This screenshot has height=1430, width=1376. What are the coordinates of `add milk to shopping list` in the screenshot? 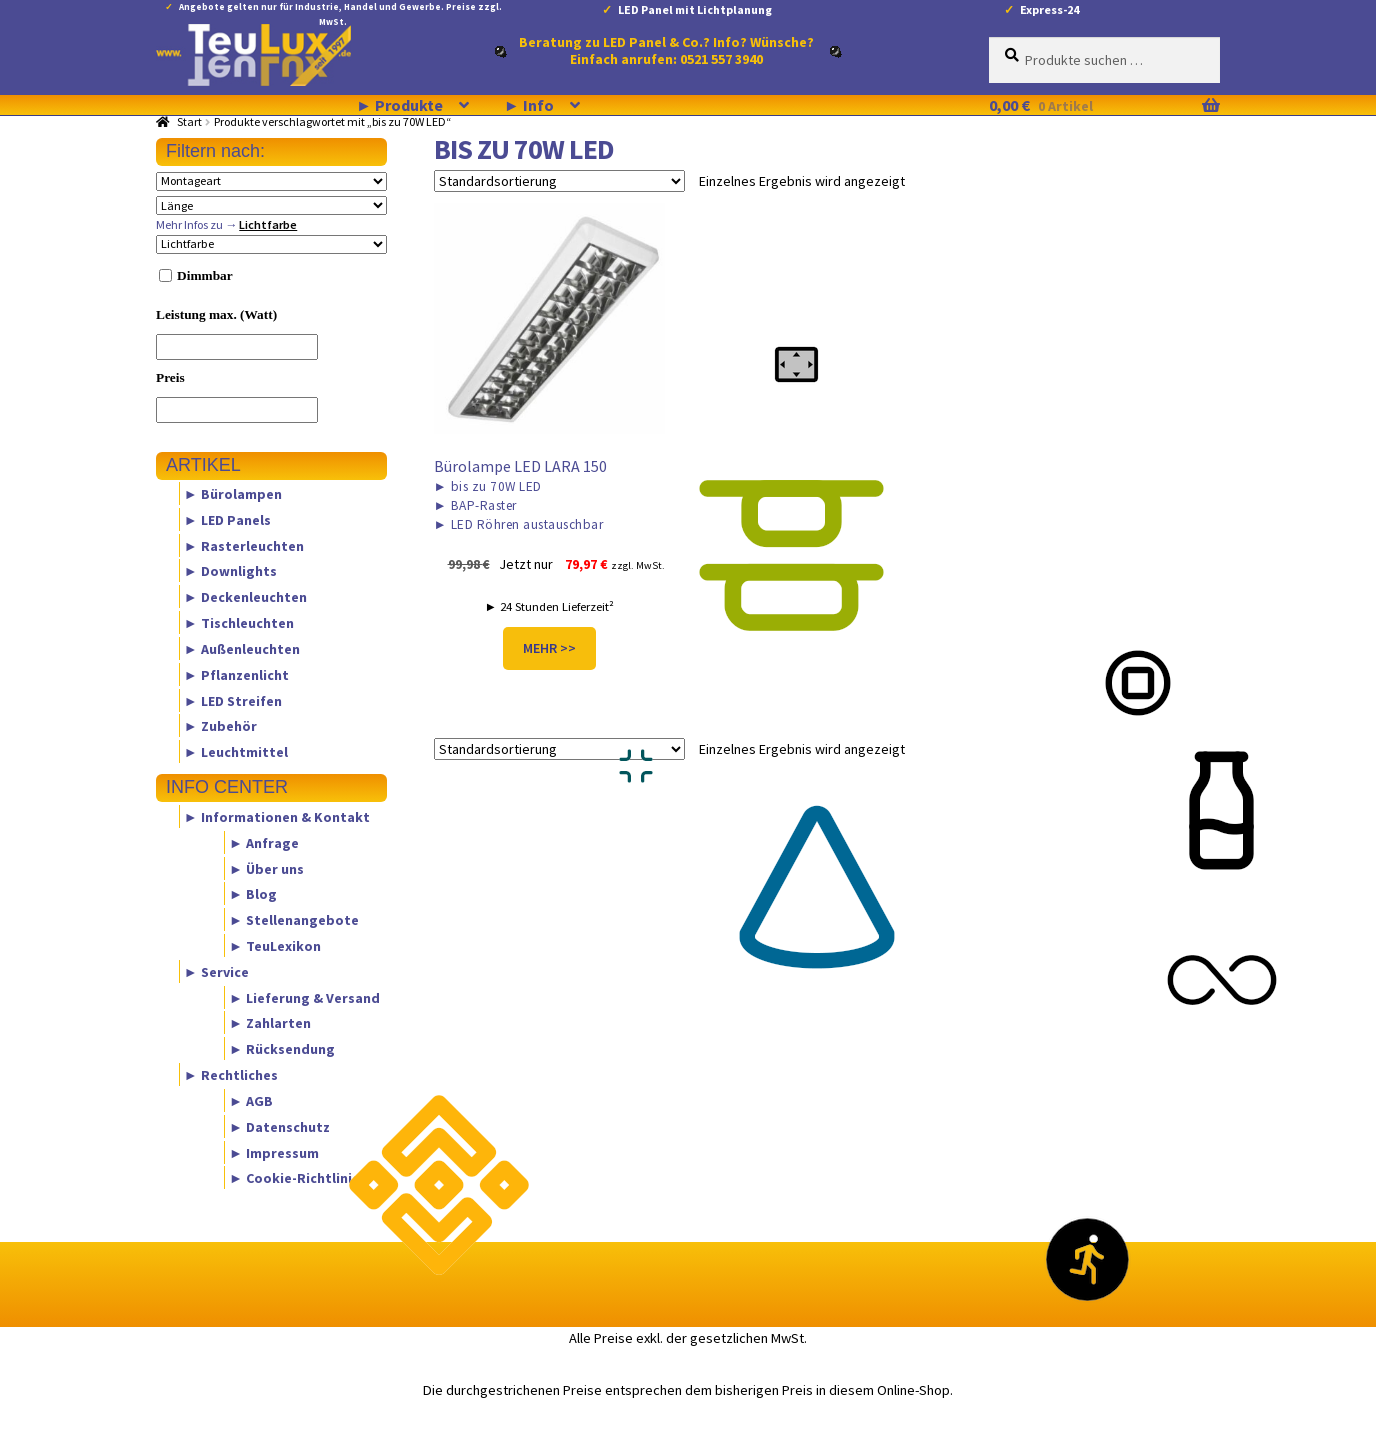 It's located at (1221, 810).